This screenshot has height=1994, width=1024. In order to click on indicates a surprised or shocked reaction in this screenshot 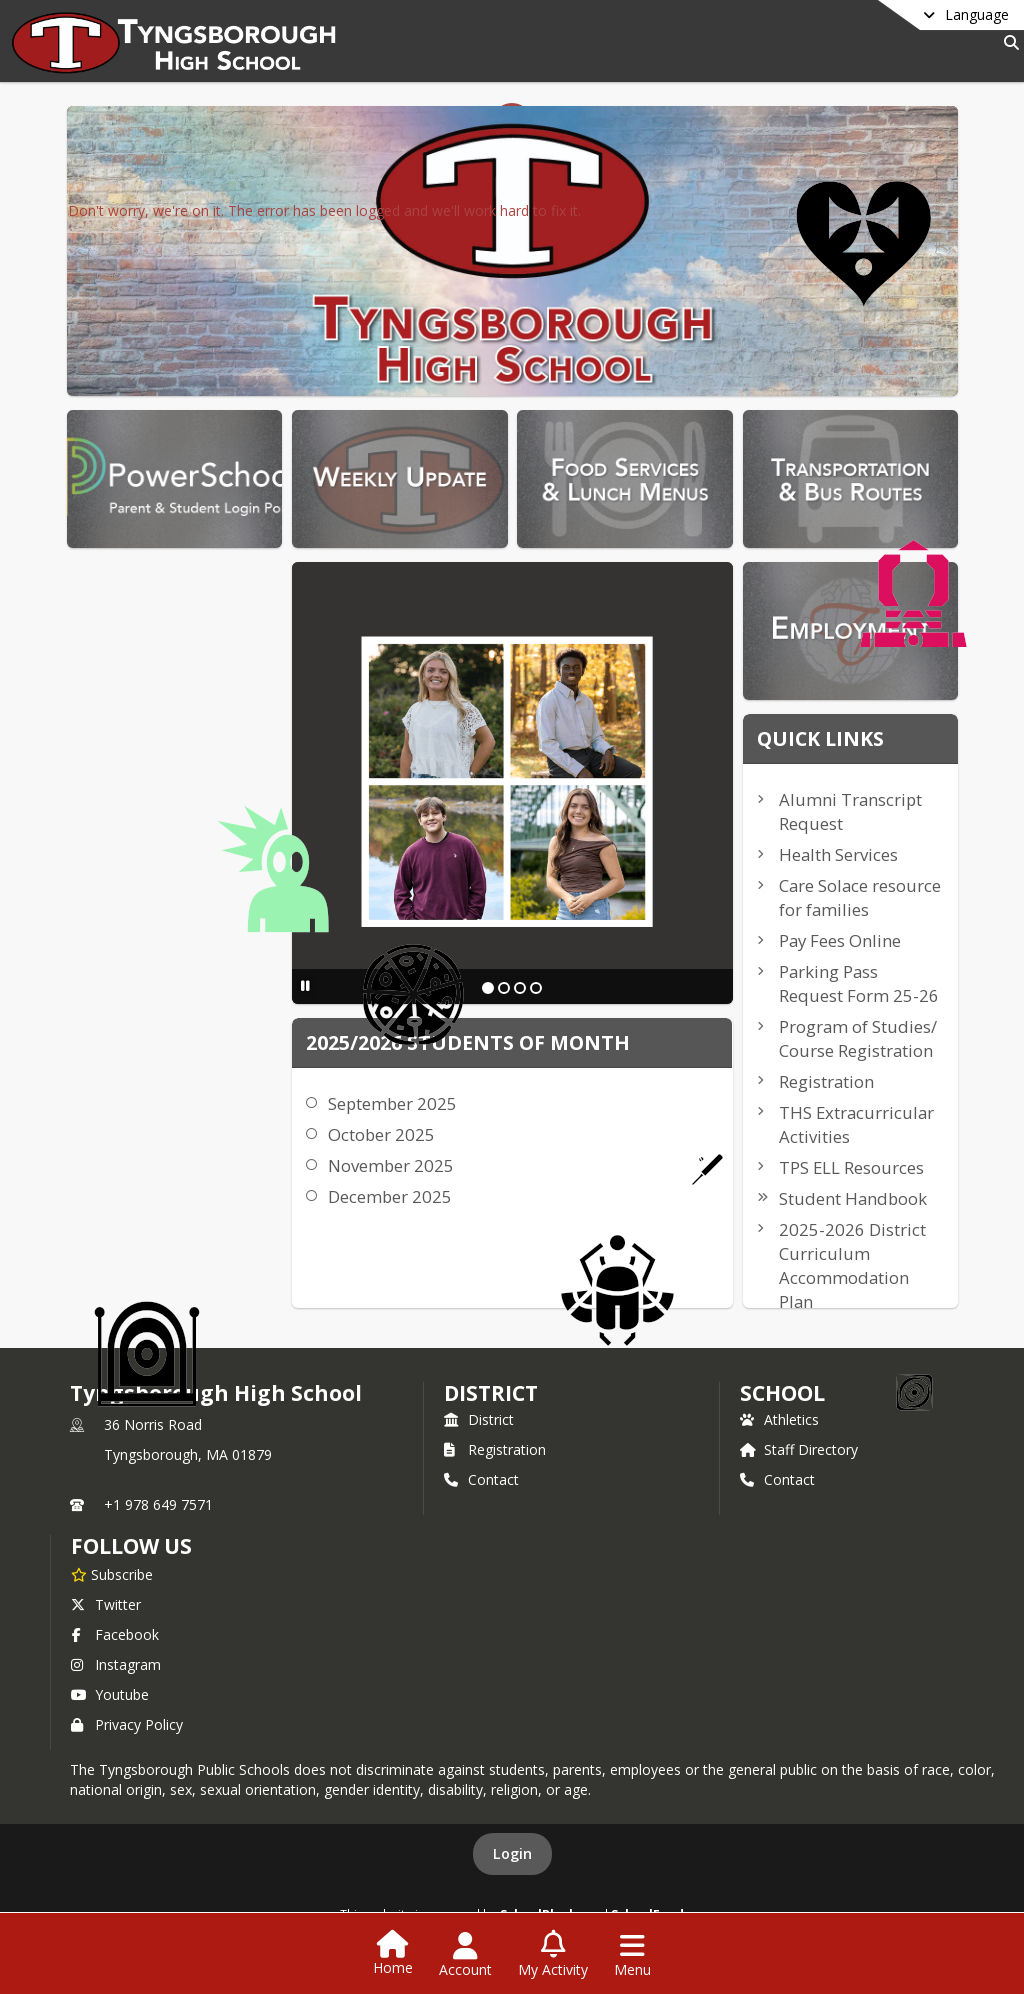, I will do `click(280, 868)`.